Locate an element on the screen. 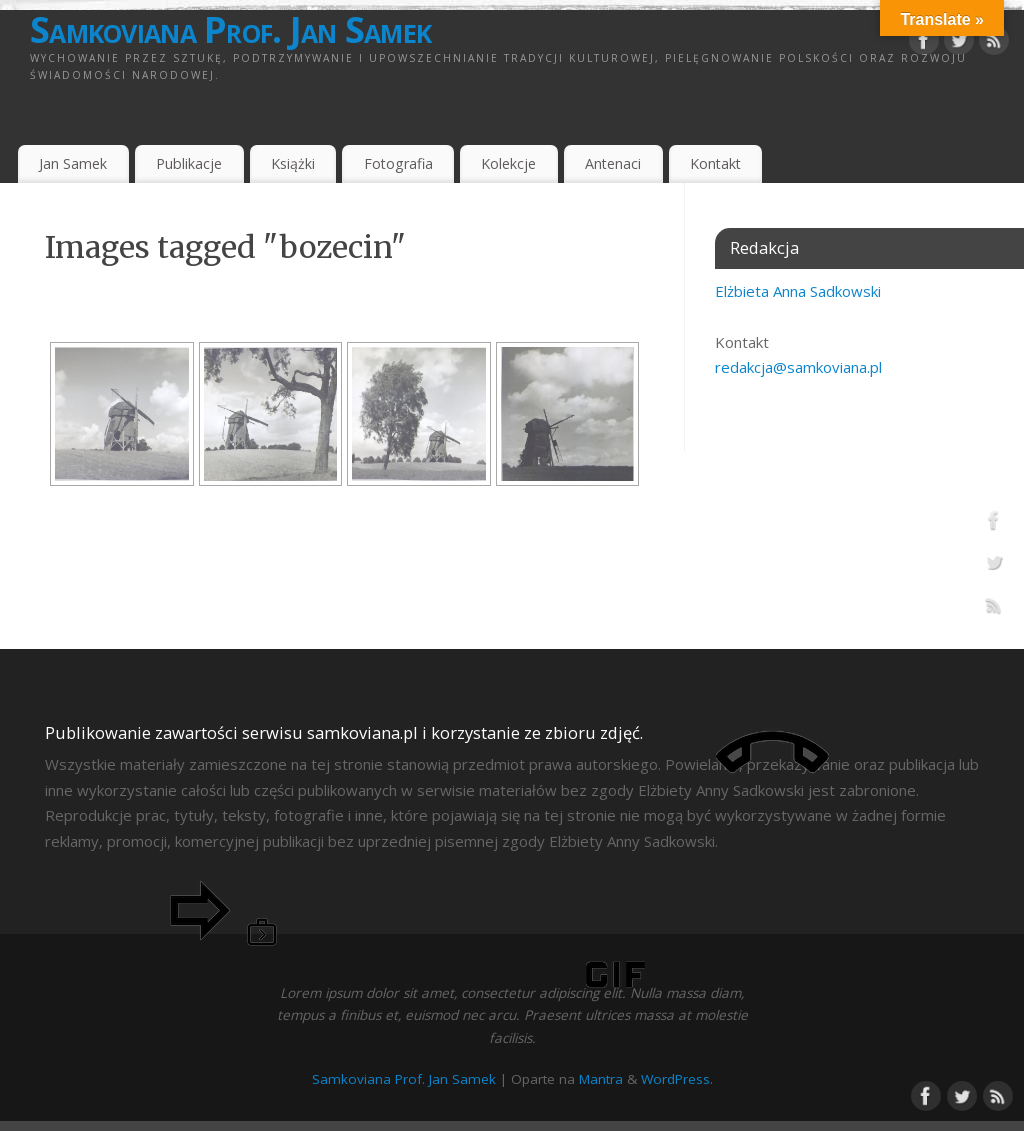 The height and width of the screenshot is (1131, 1024). insert a GIF into a message or post is located at coordinates (615, 974).